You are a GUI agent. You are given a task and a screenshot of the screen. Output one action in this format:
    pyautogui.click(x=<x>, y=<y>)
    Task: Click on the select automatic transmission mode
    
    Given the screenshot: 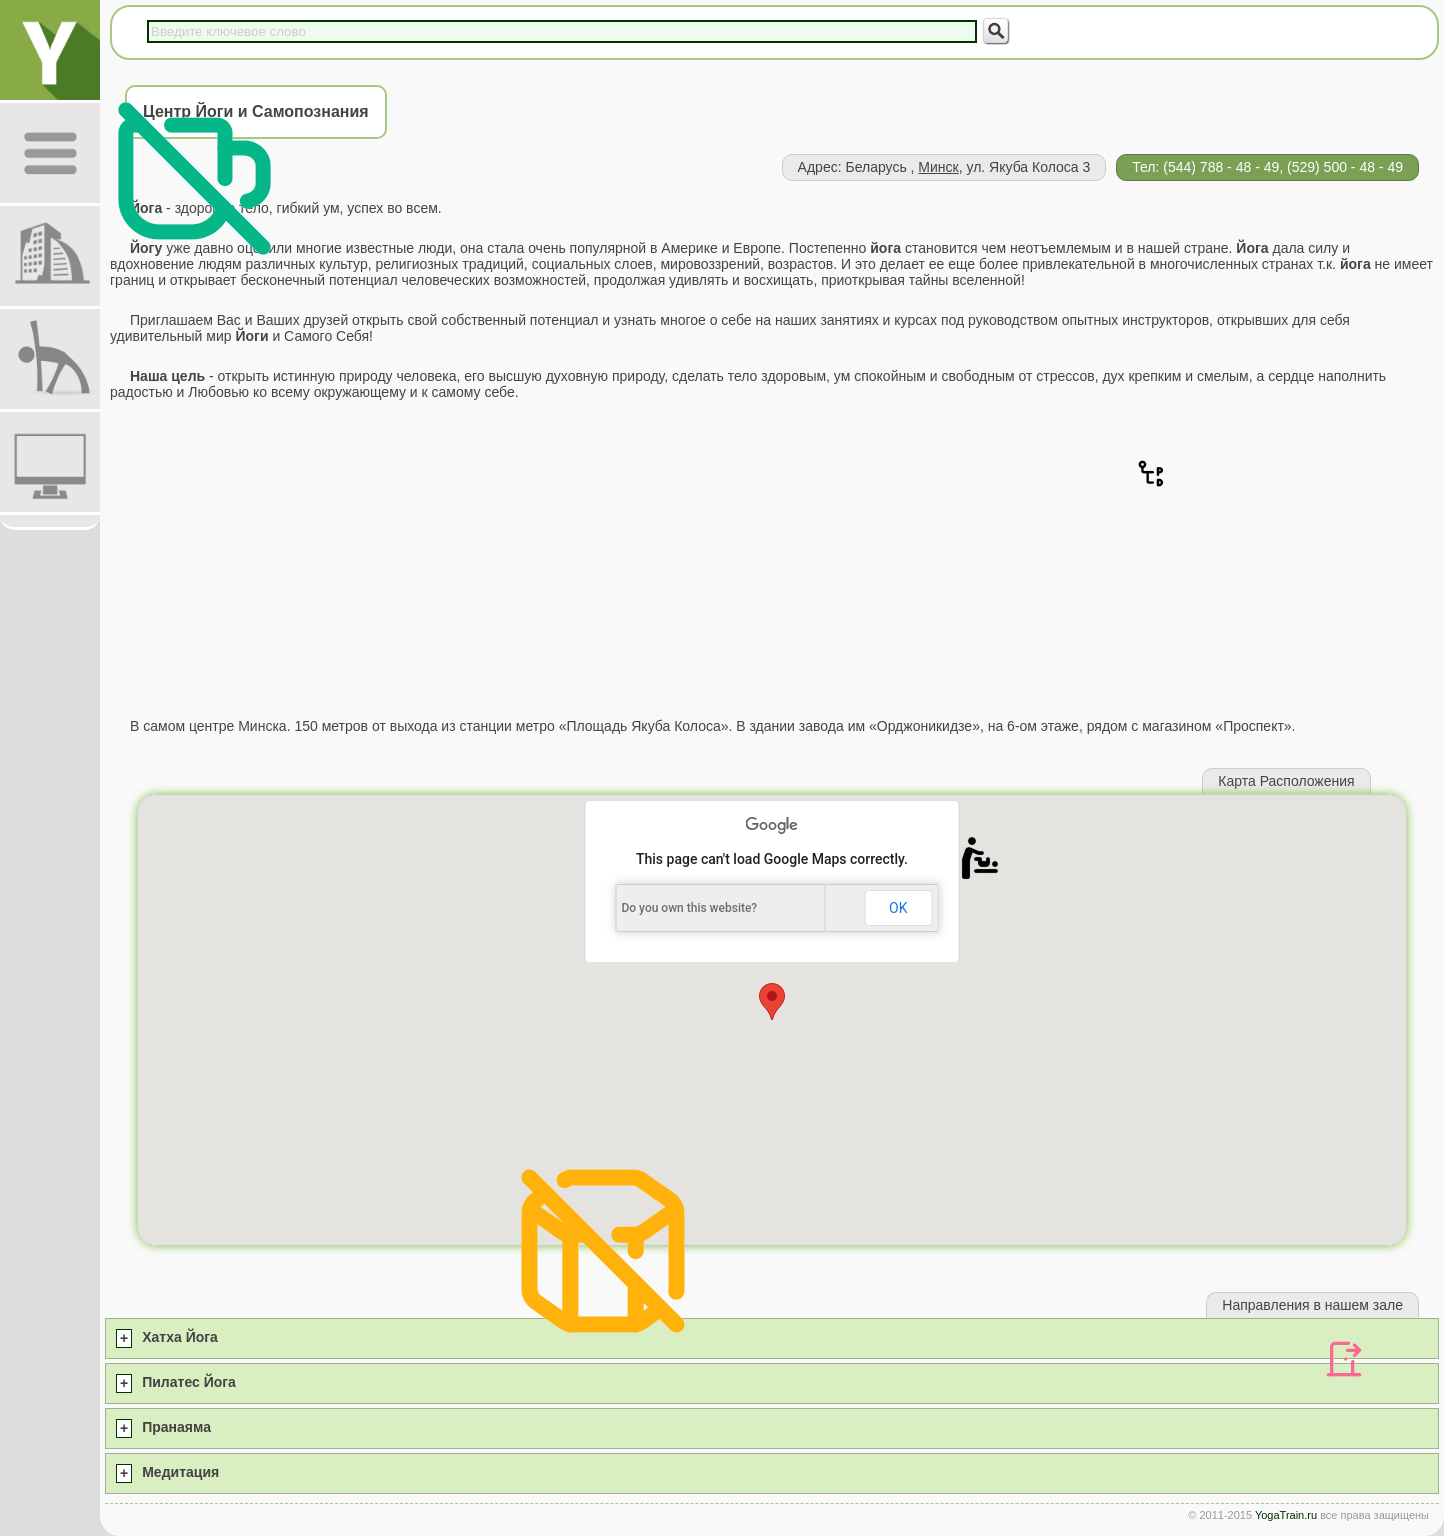 What is the action you would take?
    pyautogui.click(x=1151, y=473)
    